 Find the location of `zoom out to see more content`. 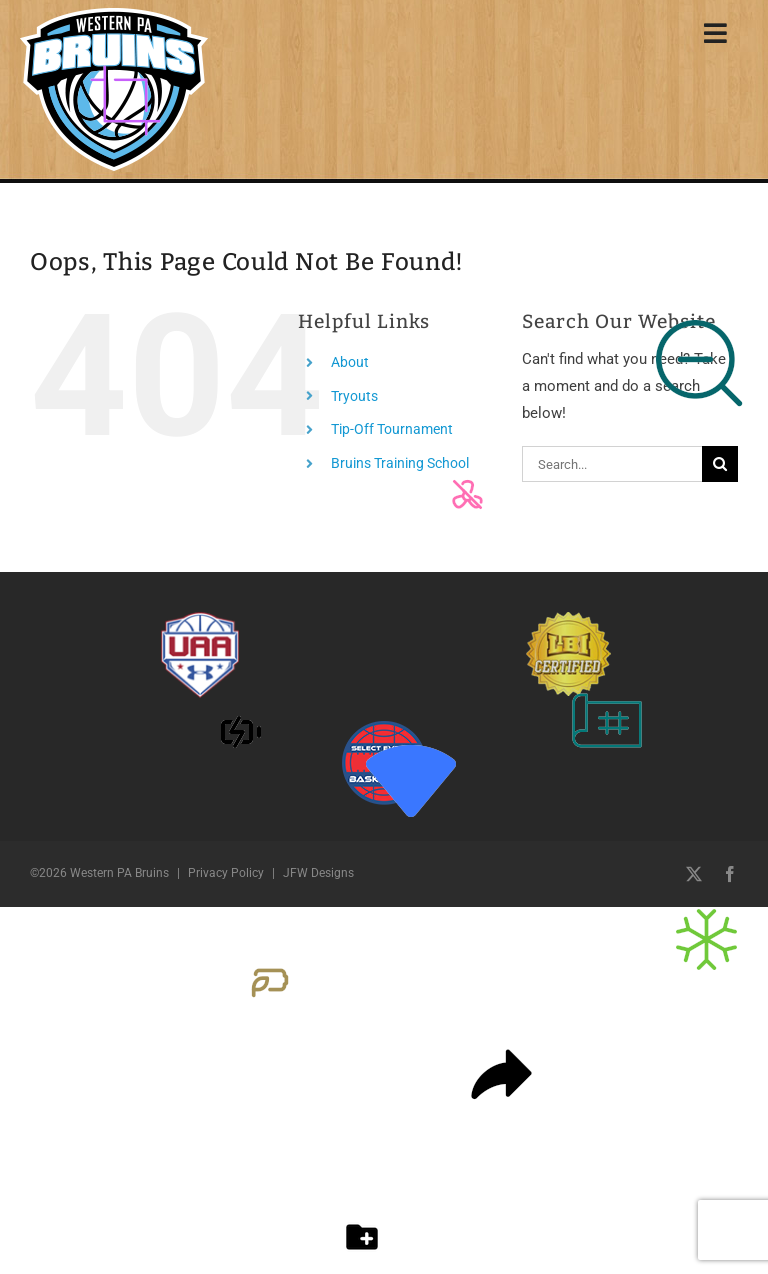

zoom out to see more content is located at coordinates (701, 365).